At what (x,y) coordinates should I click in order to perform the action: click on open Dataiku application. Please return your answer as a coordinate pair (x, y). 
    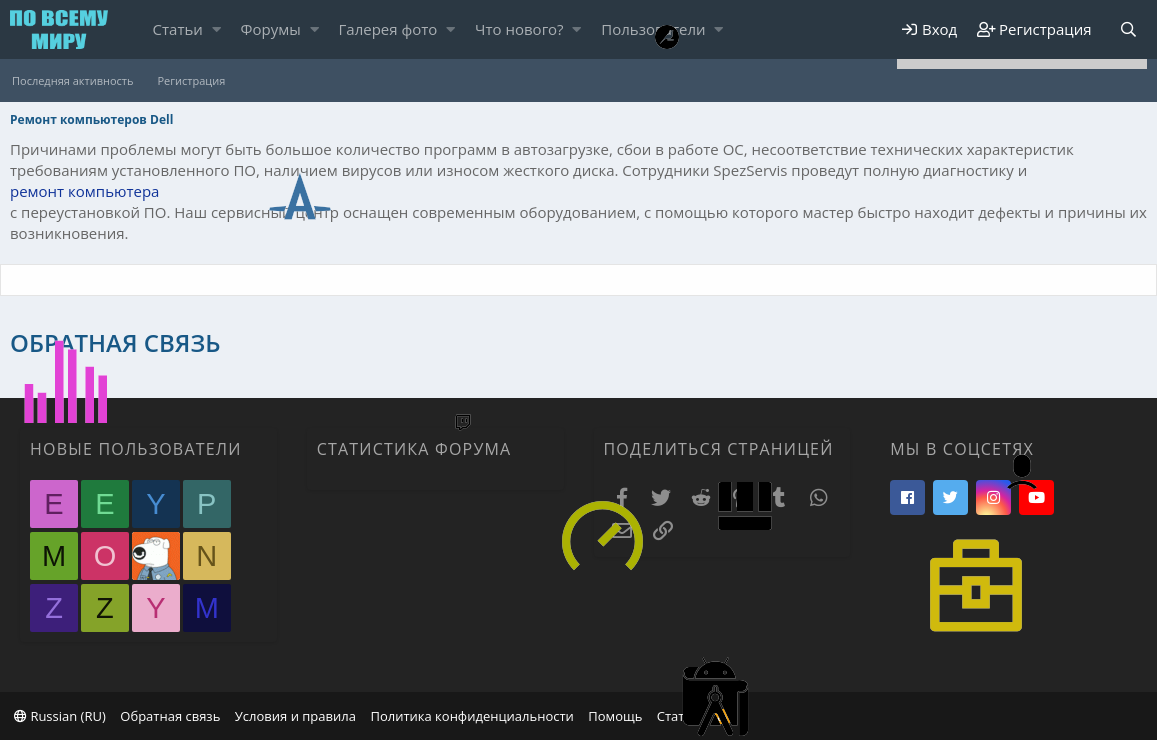
    Looking at the image, I should click on (667, 37).